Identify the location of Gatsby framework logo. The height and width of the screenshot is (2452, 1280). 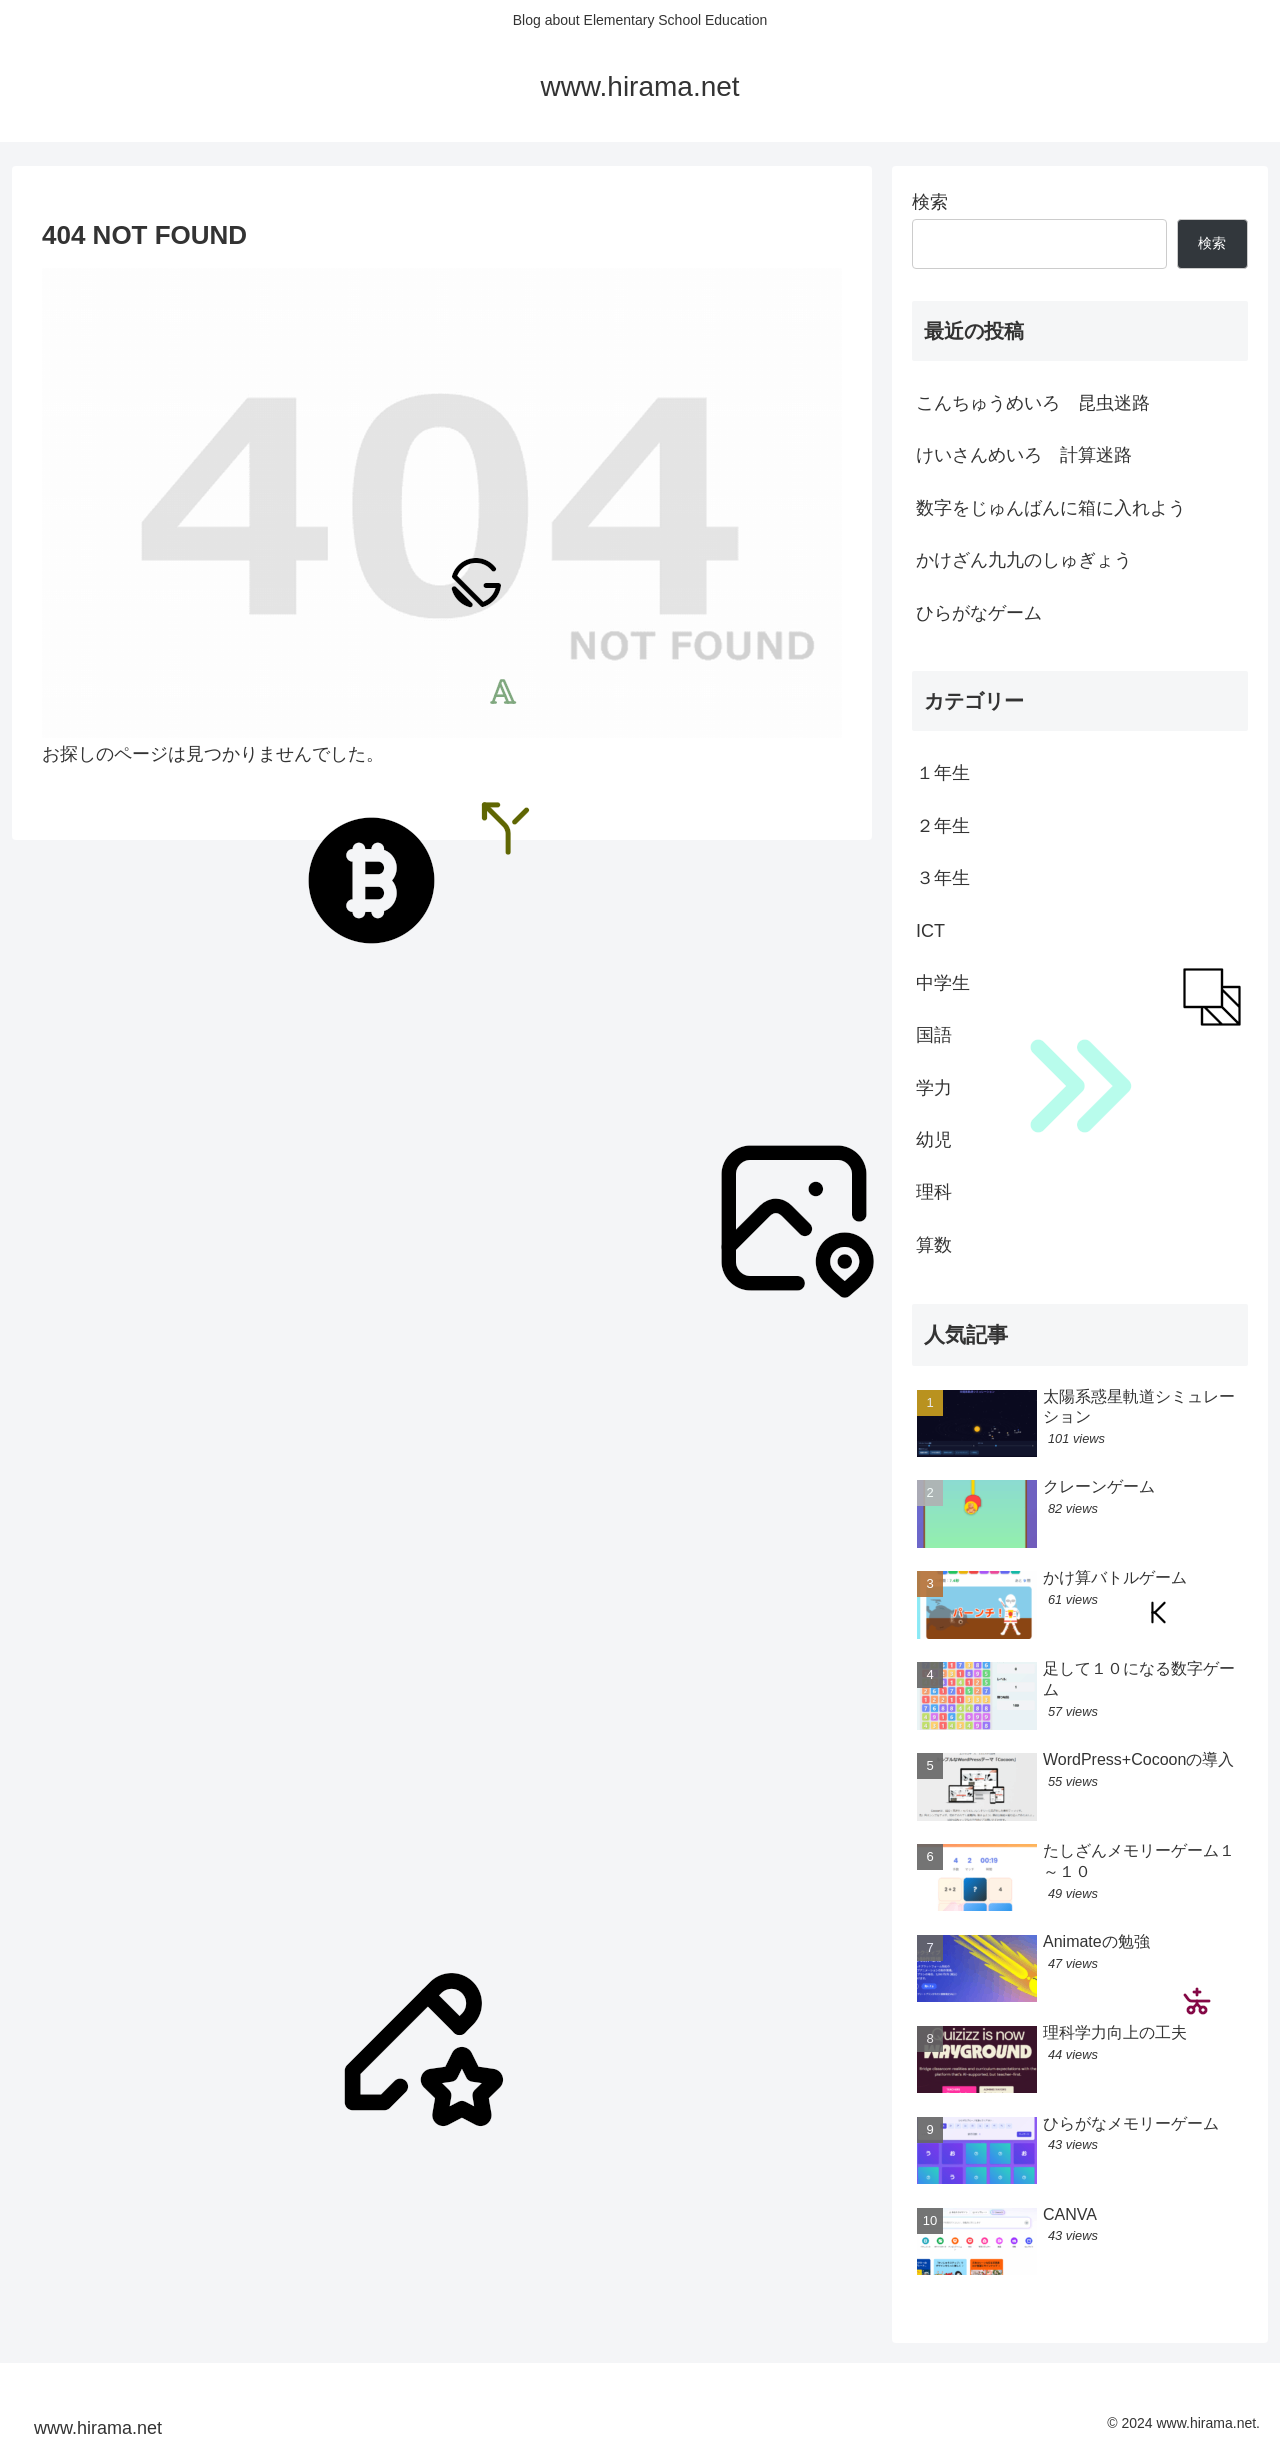
(476, 583).